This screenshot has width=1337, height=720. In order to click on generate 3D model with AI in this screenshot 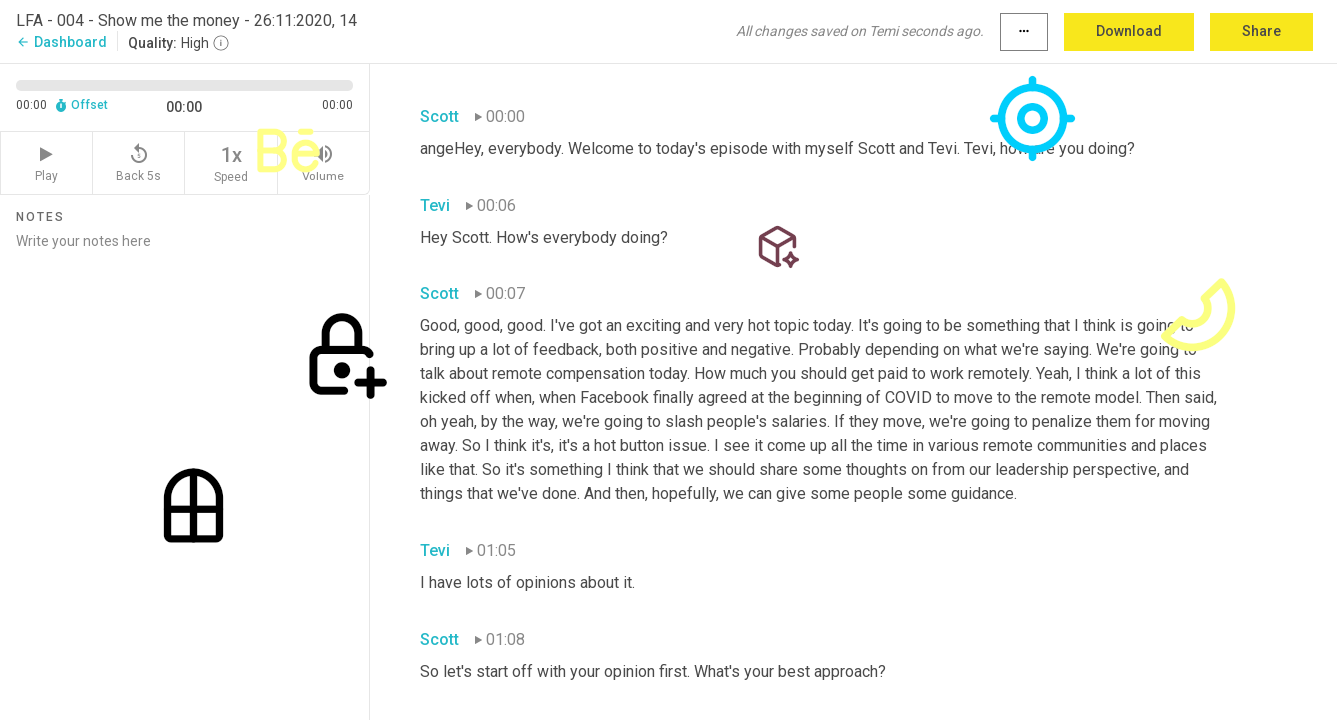, I will do `click(777, 246)`.